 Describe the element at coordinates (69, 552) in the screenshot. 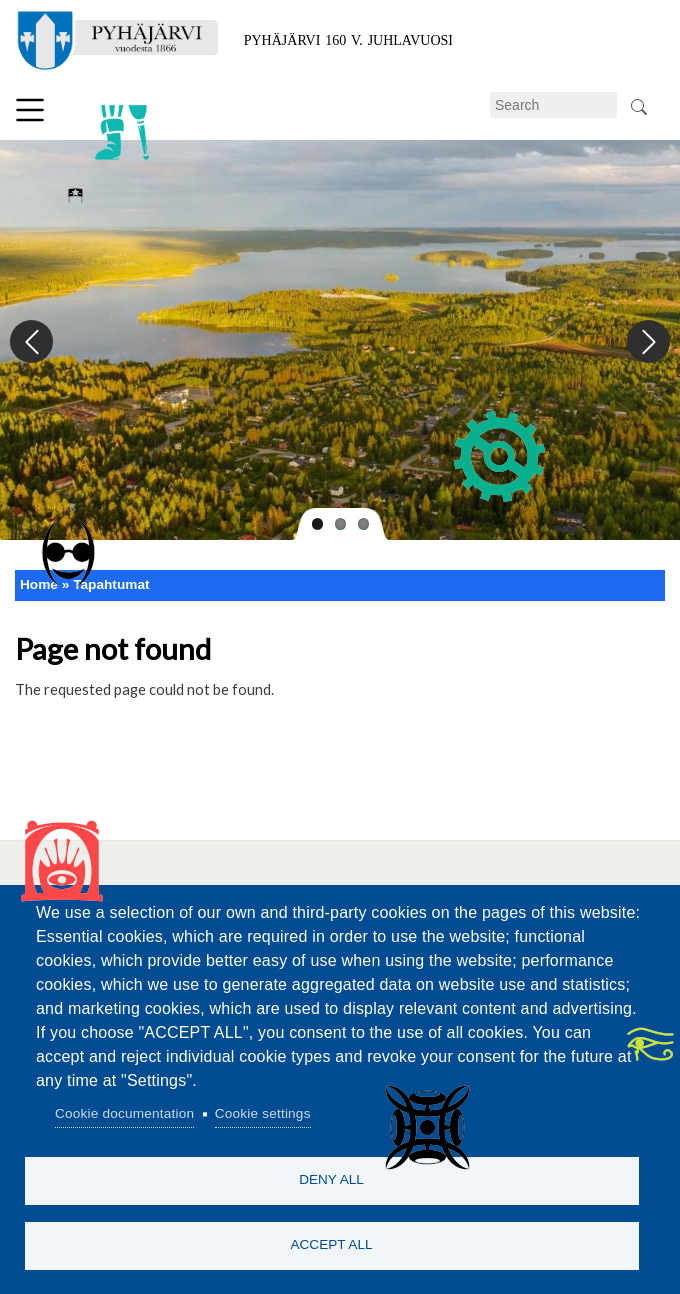

I see `select the mad scientist character class` at that location.